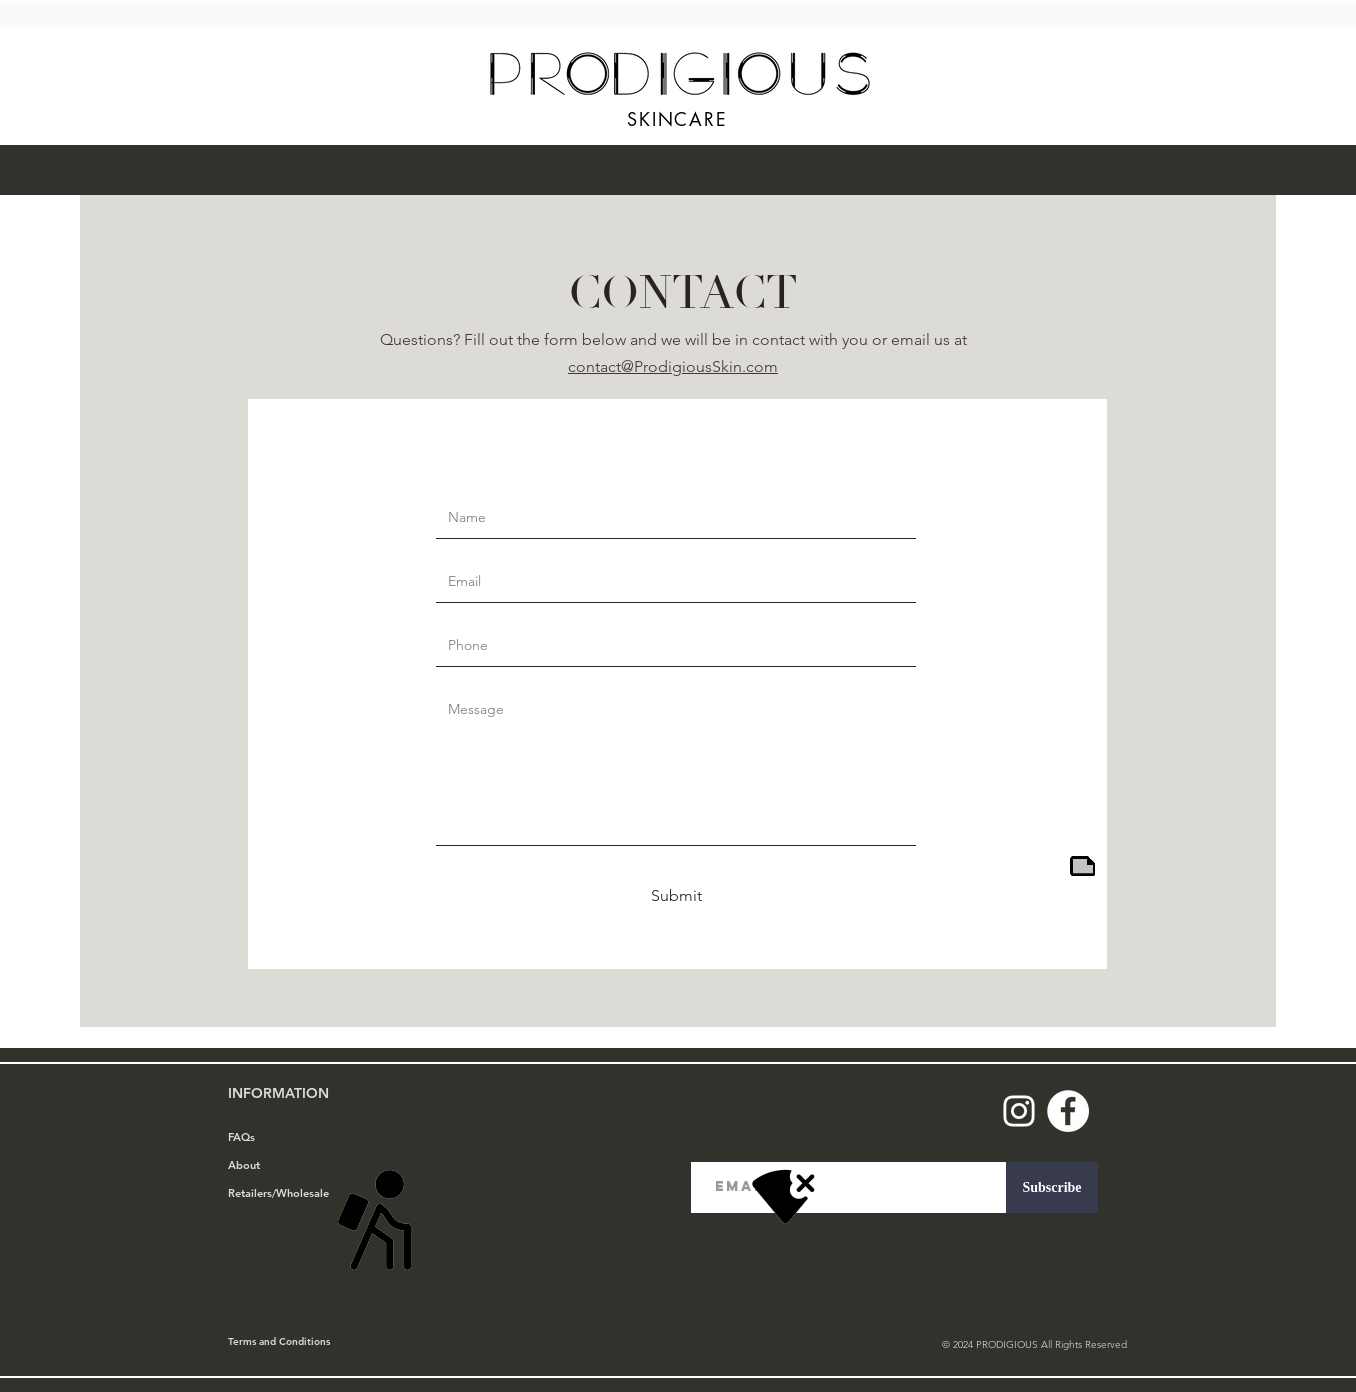 This screenshot has height=1392, width=1356. I want to click on indicates no wifi connection available, so click(785, 1196).